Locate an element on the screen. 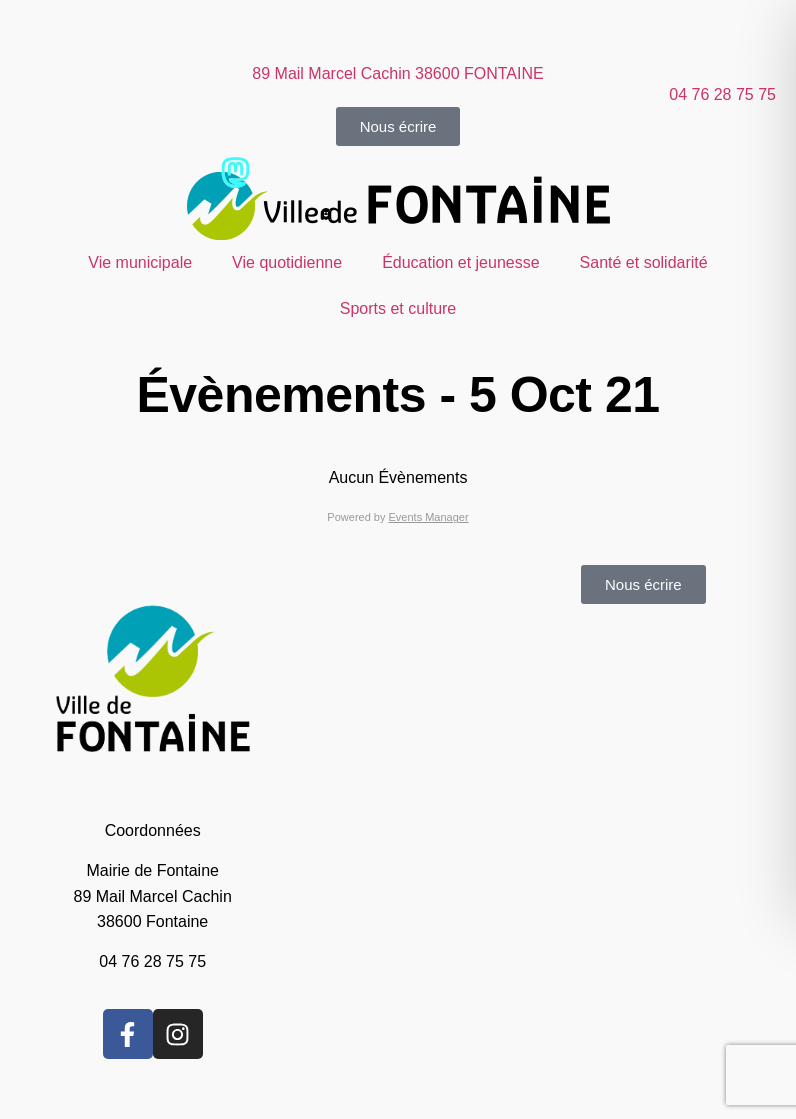  open Mastodon app is located at coordinates (235, 172).